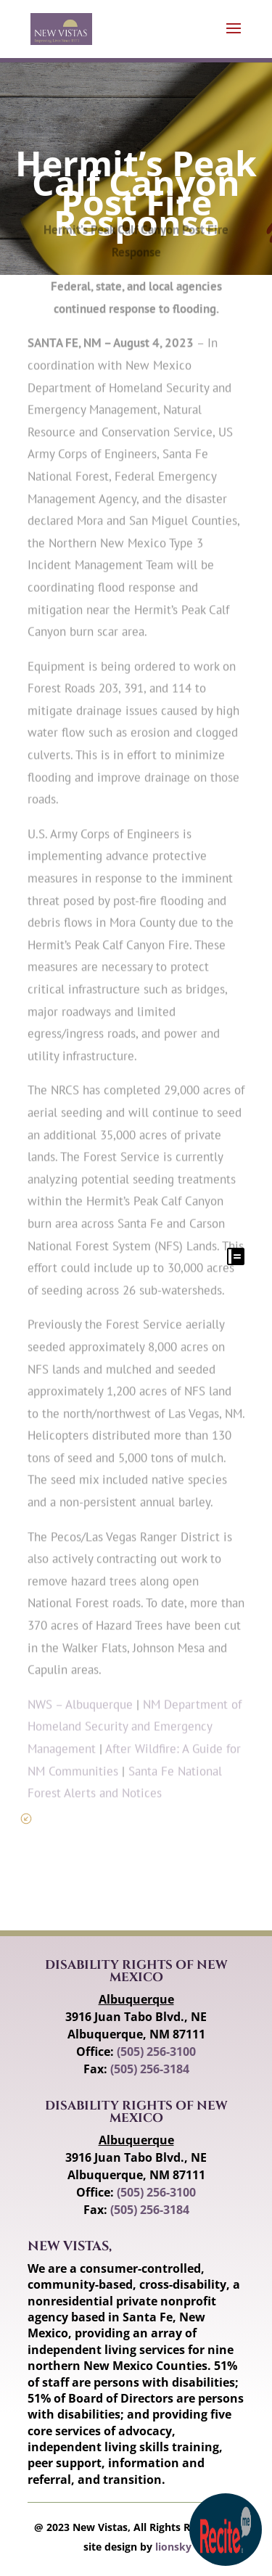 The height and width of the screenshot is (2576, 272). I want to click on navigate to previous or lower-left content, so click(26, 1819).